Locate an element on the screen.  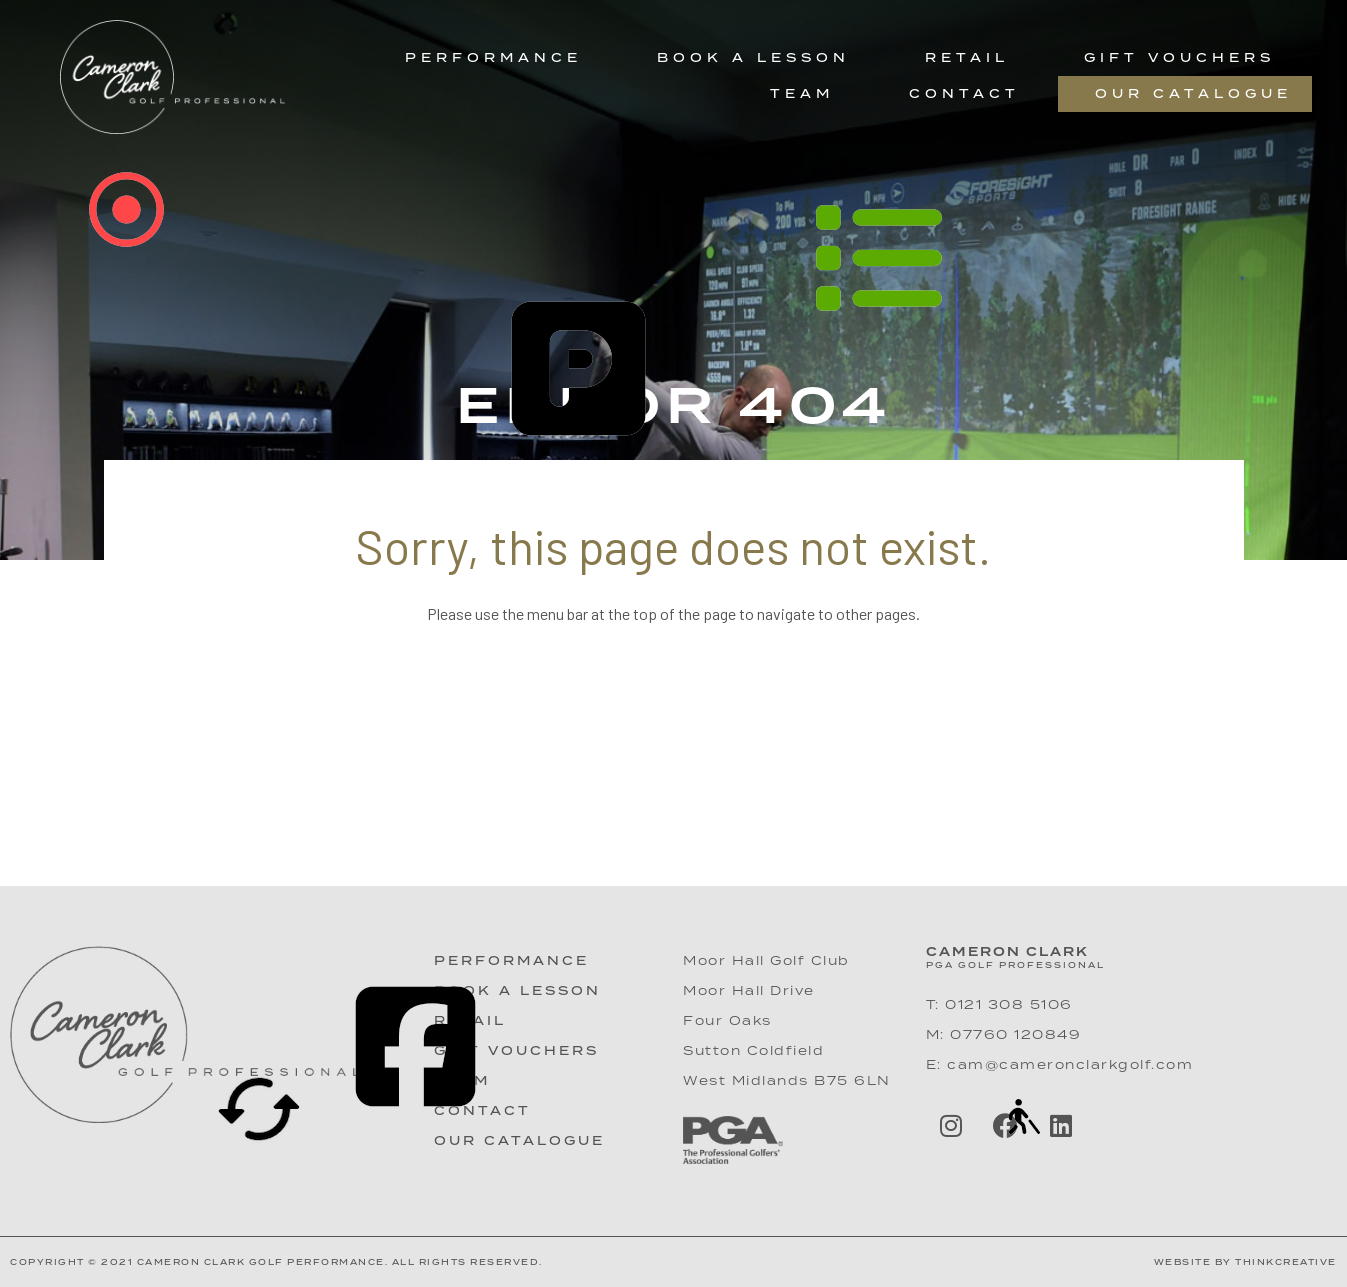
refresh or reload content is located at coordinates (259, 1109).